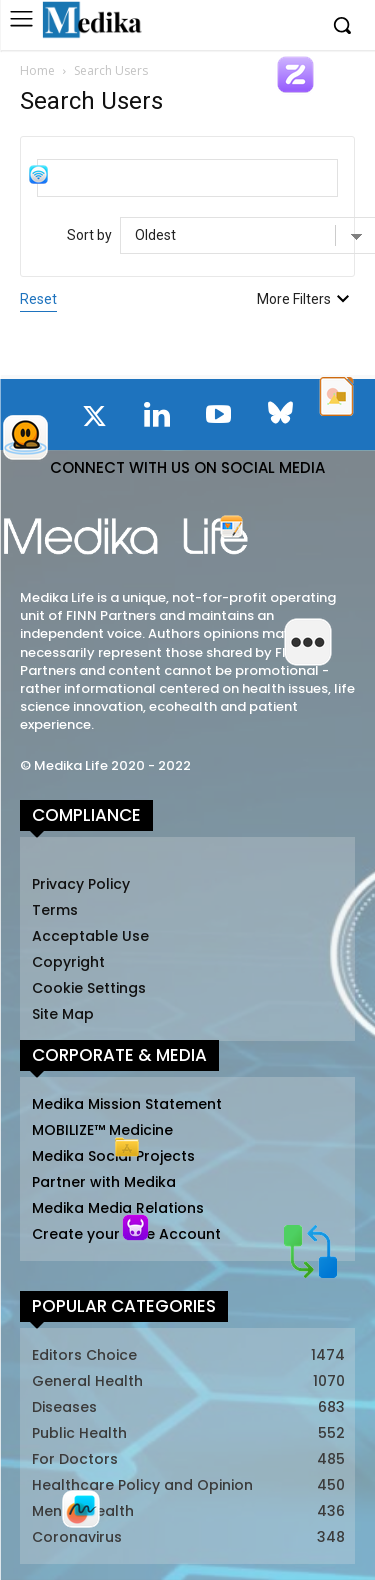  What do you see at coordinates (308, 642) in the screenshot?
I see `view other applications or categories` at bounding box center [308, 642].